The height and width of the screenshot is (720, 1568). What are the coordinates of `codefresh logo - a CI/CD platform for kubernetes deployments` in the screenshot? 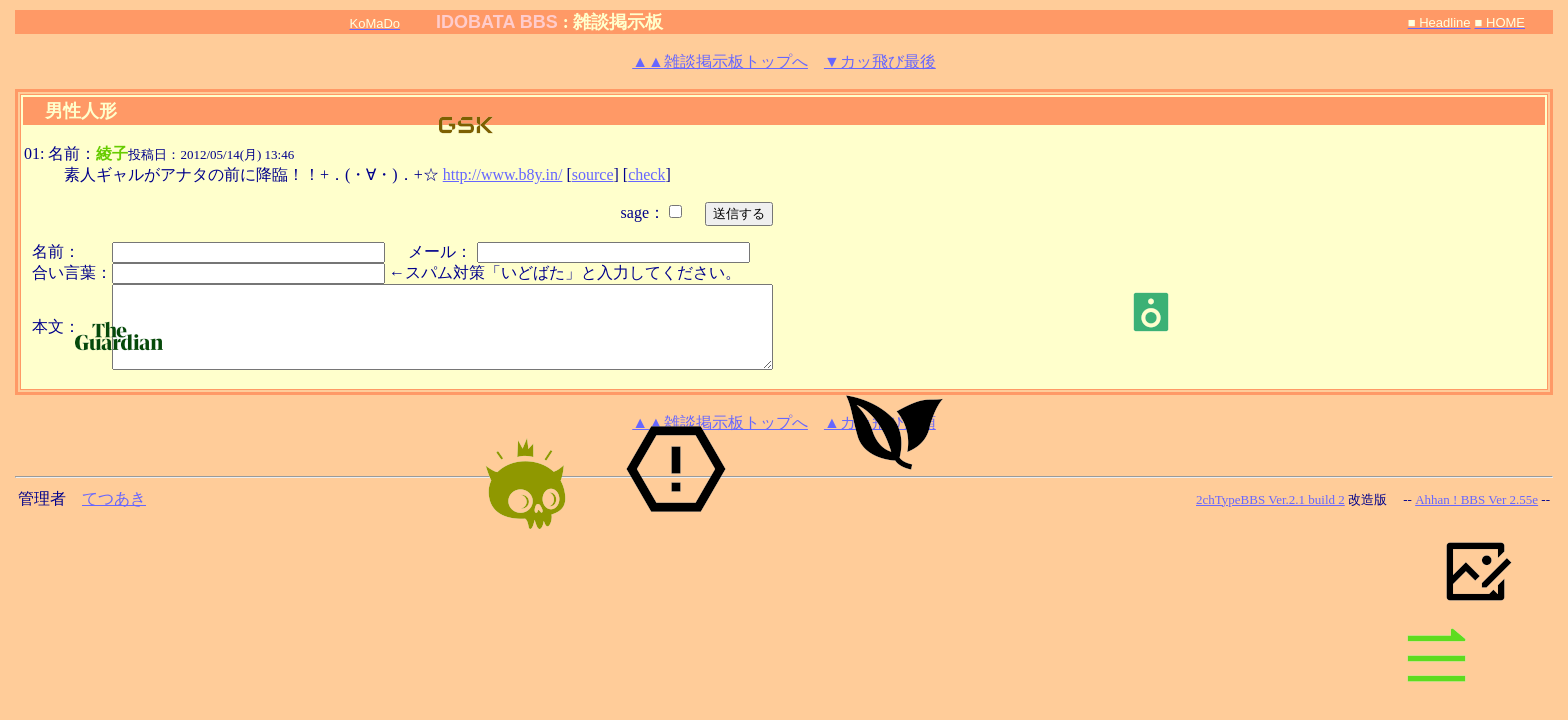 It's located at (894, 432).